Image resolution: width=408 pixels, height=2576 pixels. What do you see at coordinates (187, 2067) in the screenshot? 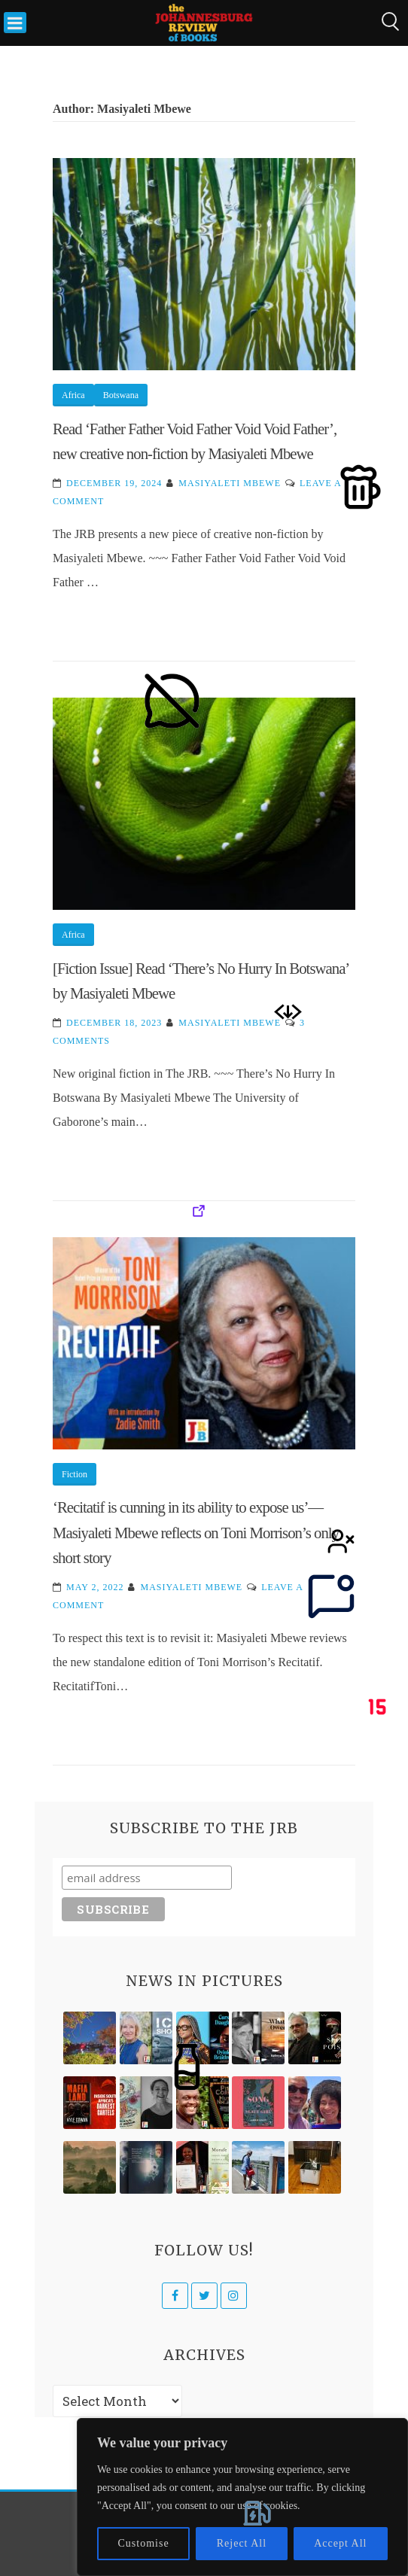
I see `add milk to shopping list` at bounding box center [187, 2067].